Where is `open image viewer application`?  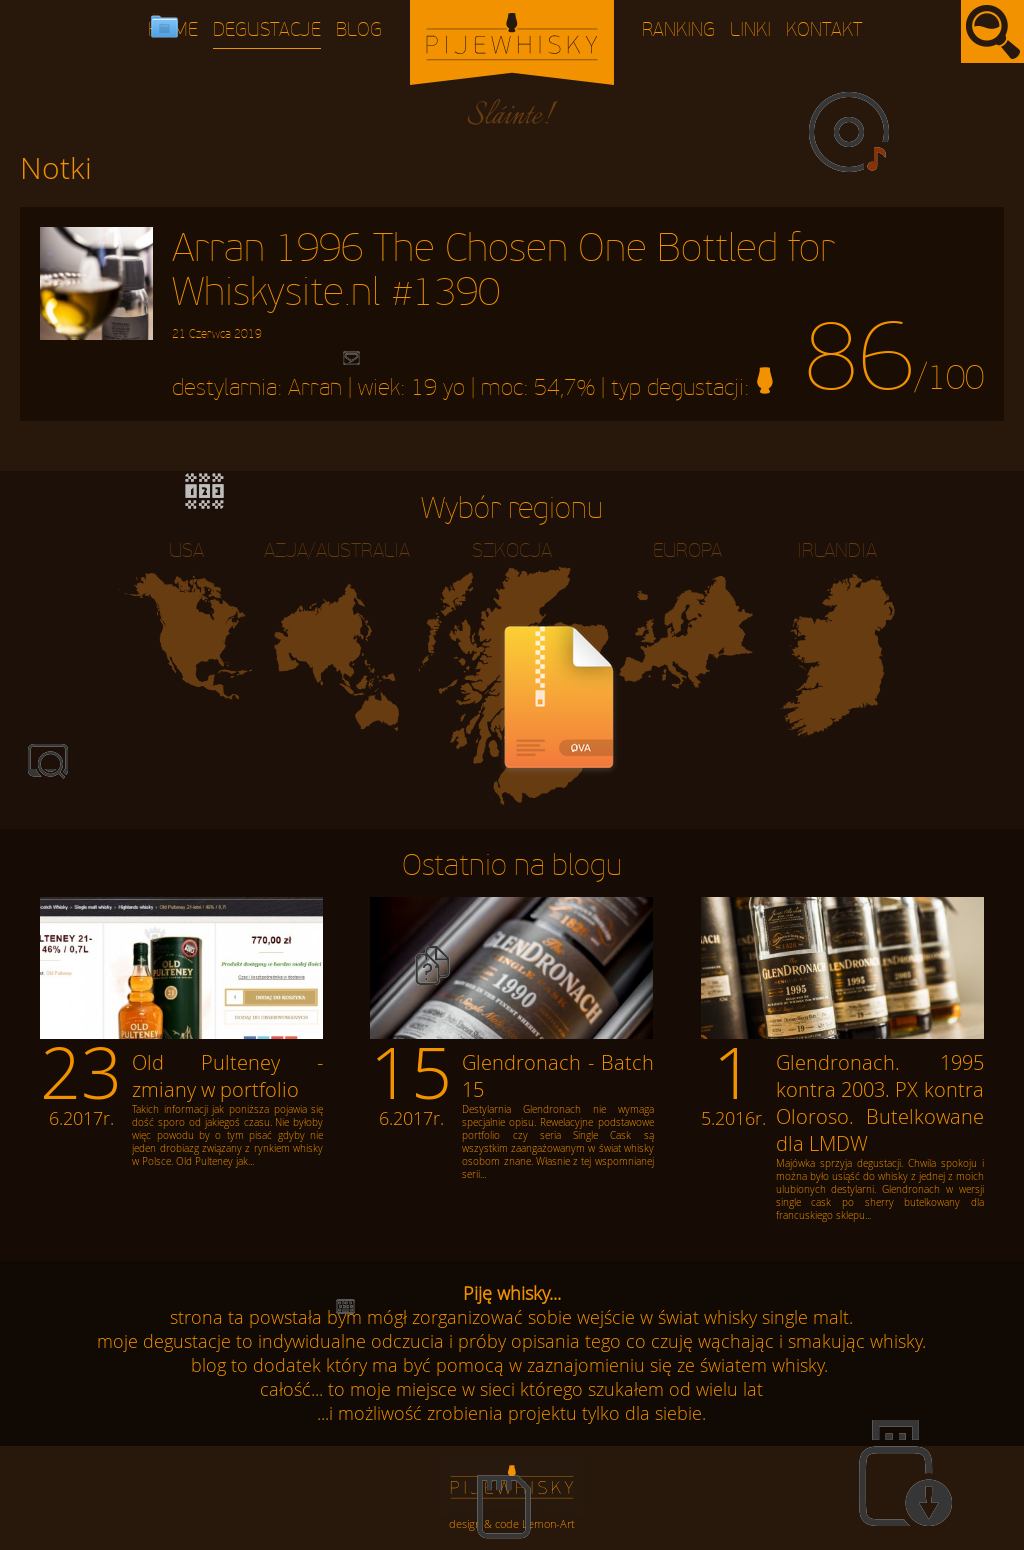
open image viewer application is located at coordinates (48, 759).